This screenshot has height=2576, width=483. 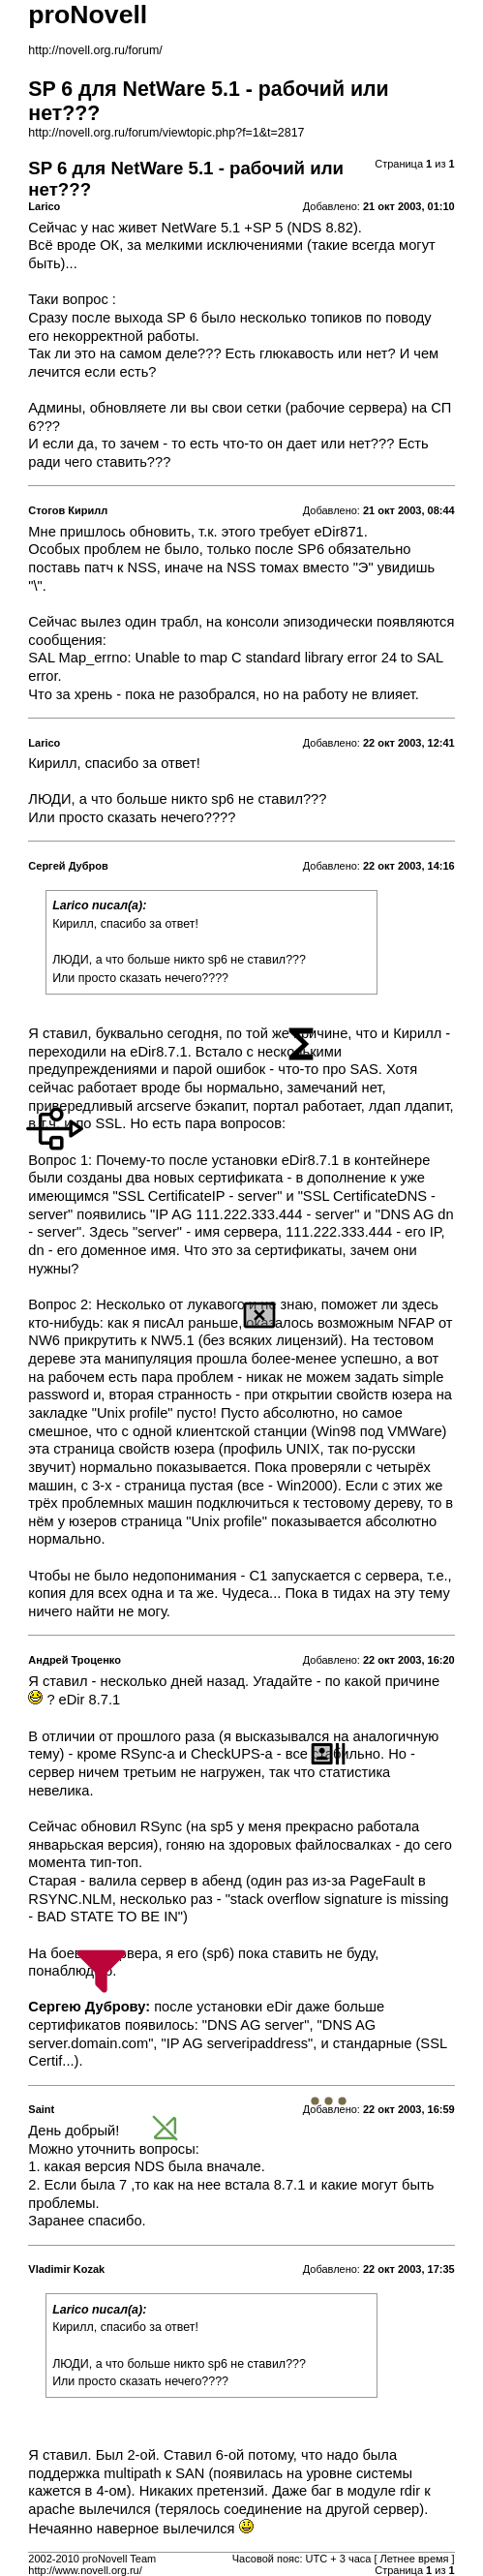 What do you see at coordinates (328, 1754) in the screenshot?
I see `view recently contacted people` at bounding box center [328, 1754].